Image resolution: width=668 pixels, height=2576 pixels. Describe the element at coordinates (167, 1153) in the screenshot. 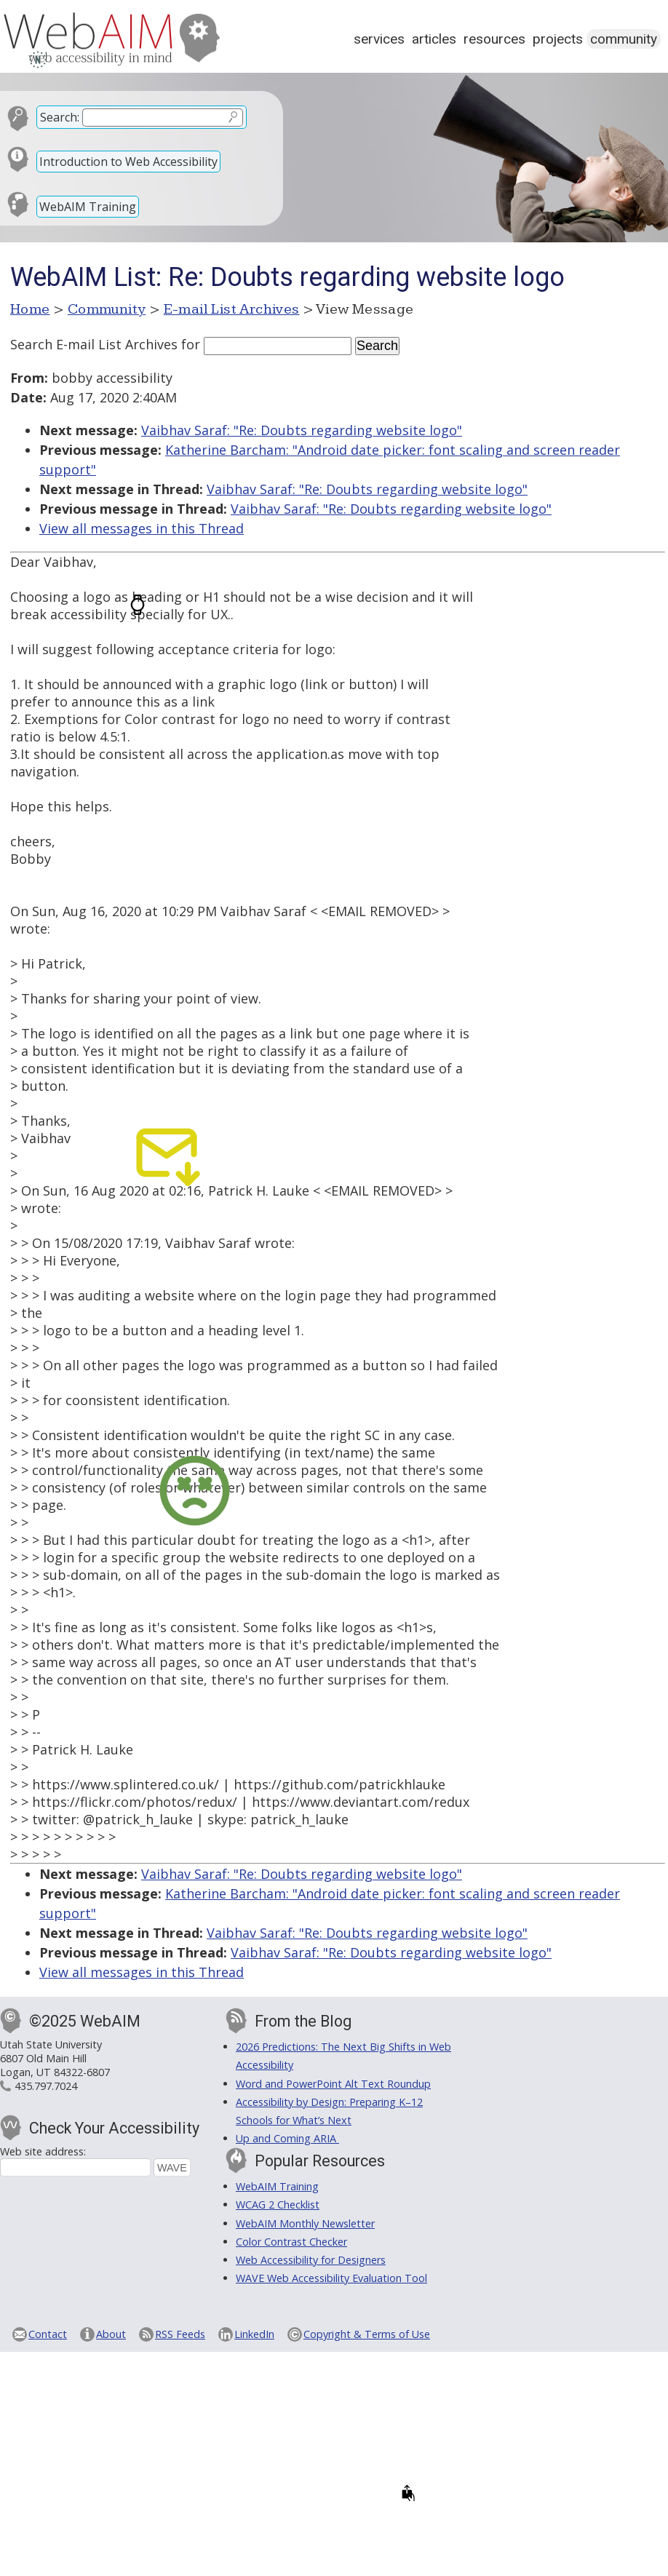

I see `download email or message` at that location.